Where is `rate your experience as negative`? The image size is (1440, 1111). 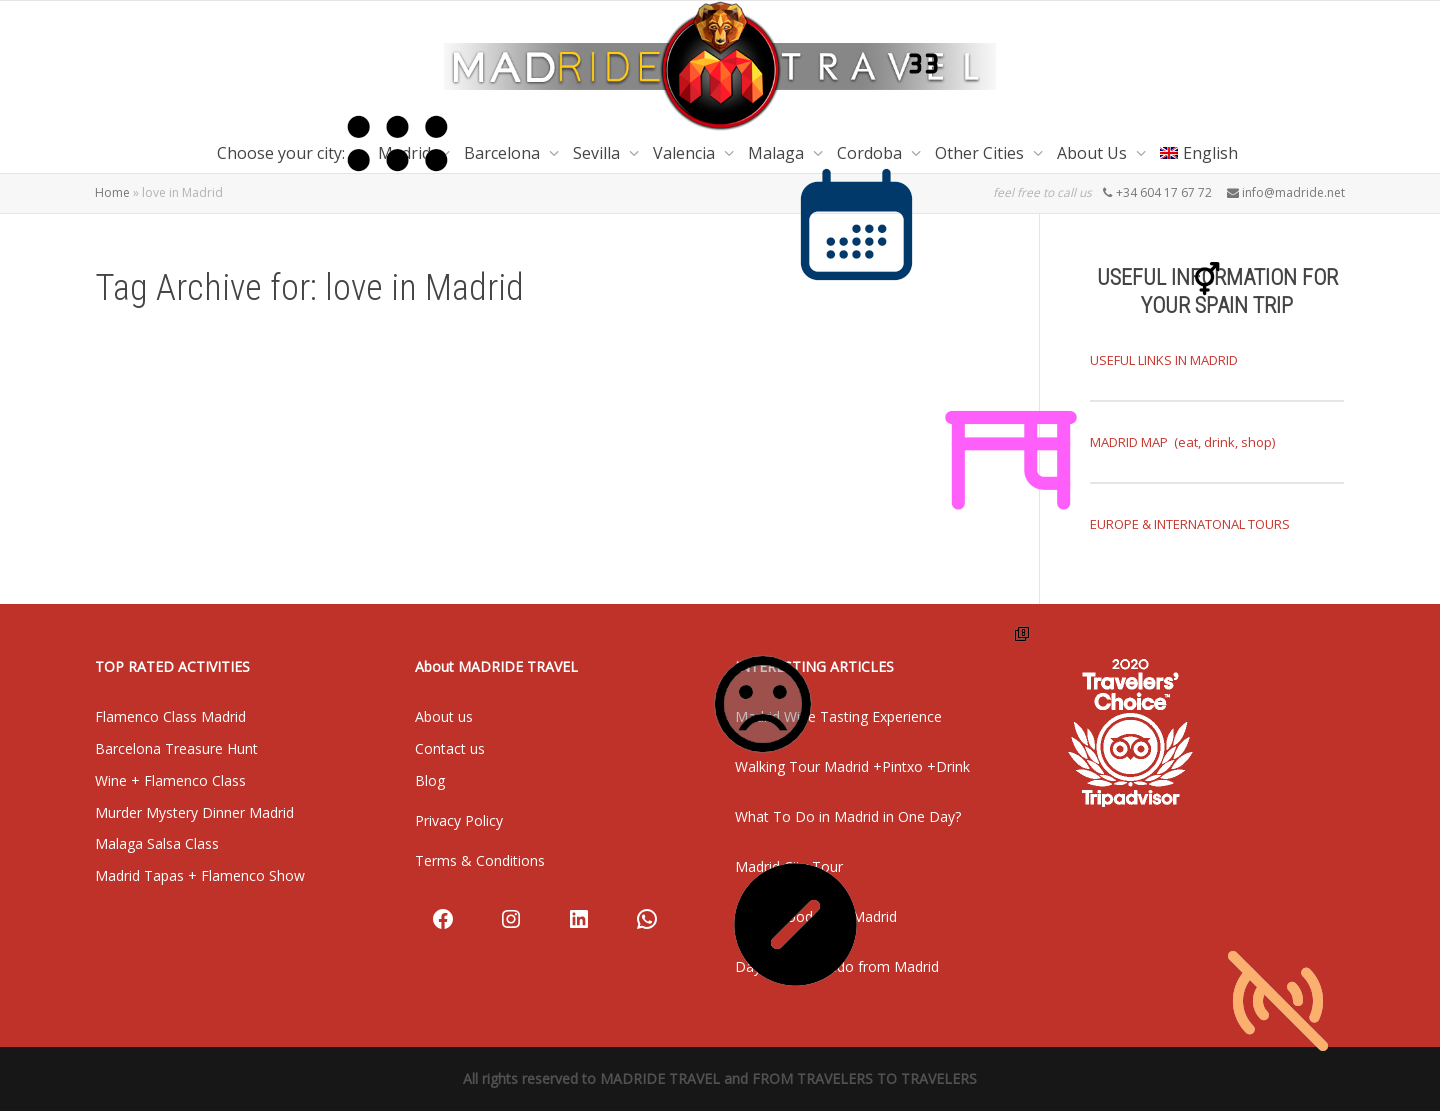 rate your experience as negative is located at coordinates (763, 704).